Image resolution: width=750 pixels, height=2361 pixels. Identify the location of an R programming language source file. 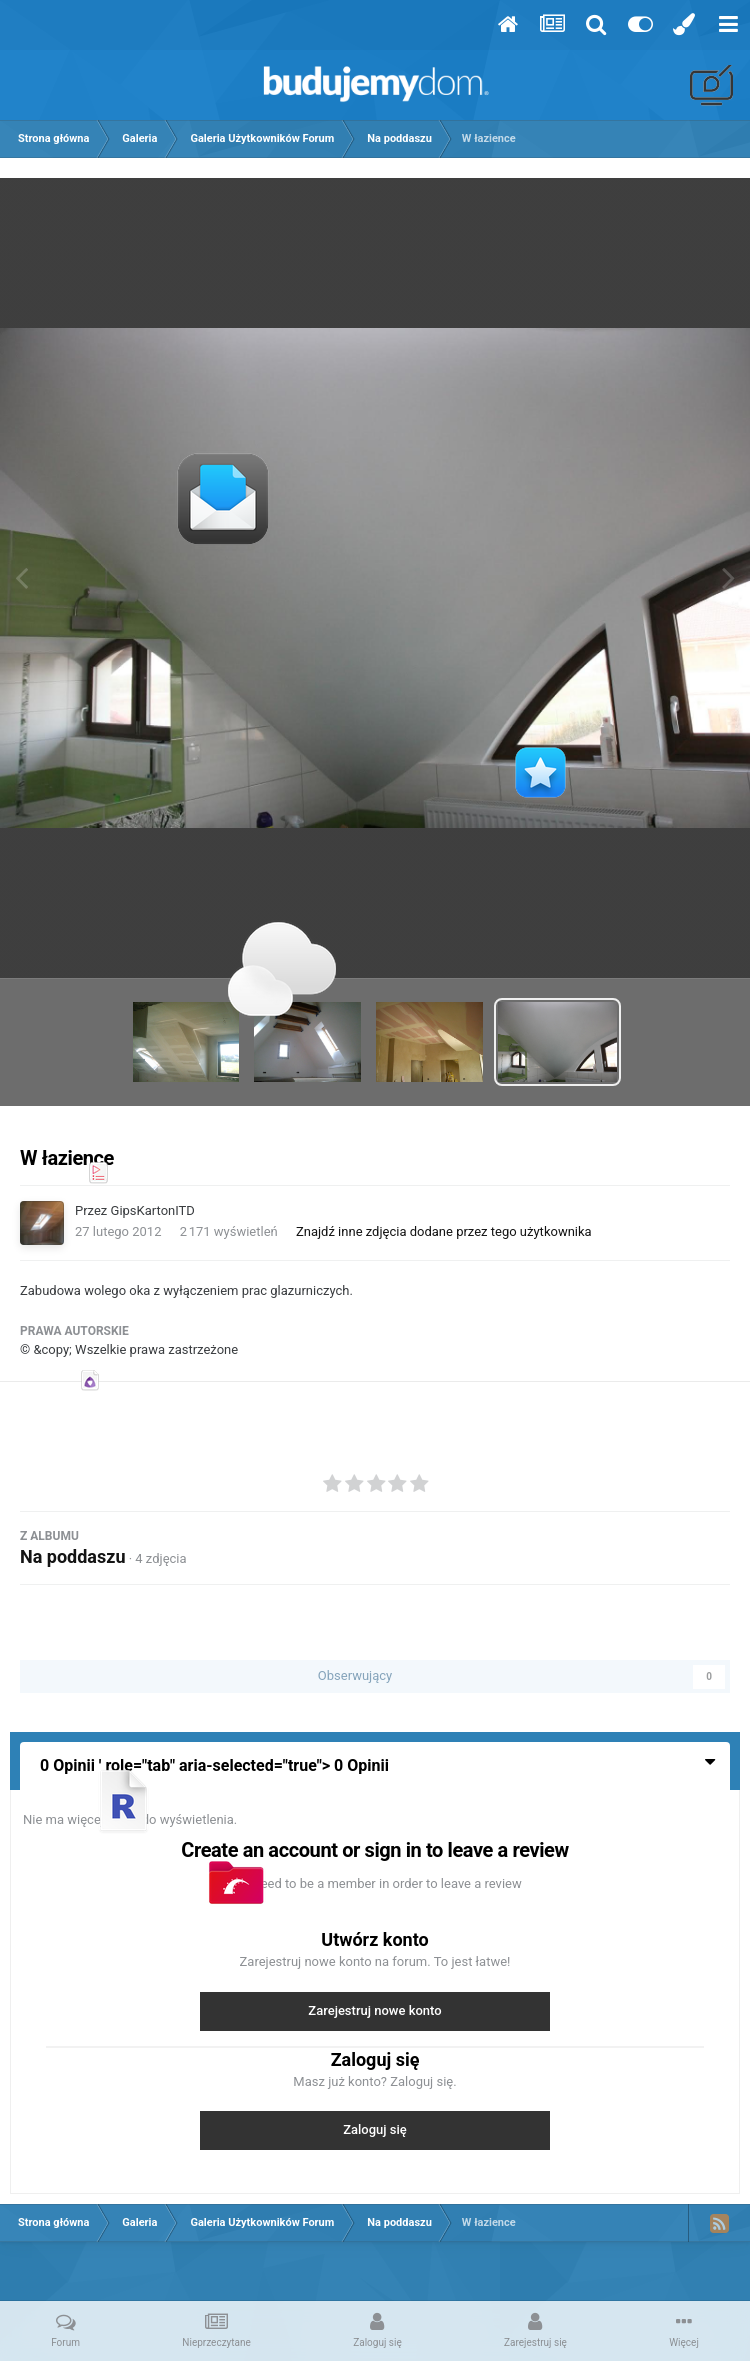
(123, 1801).